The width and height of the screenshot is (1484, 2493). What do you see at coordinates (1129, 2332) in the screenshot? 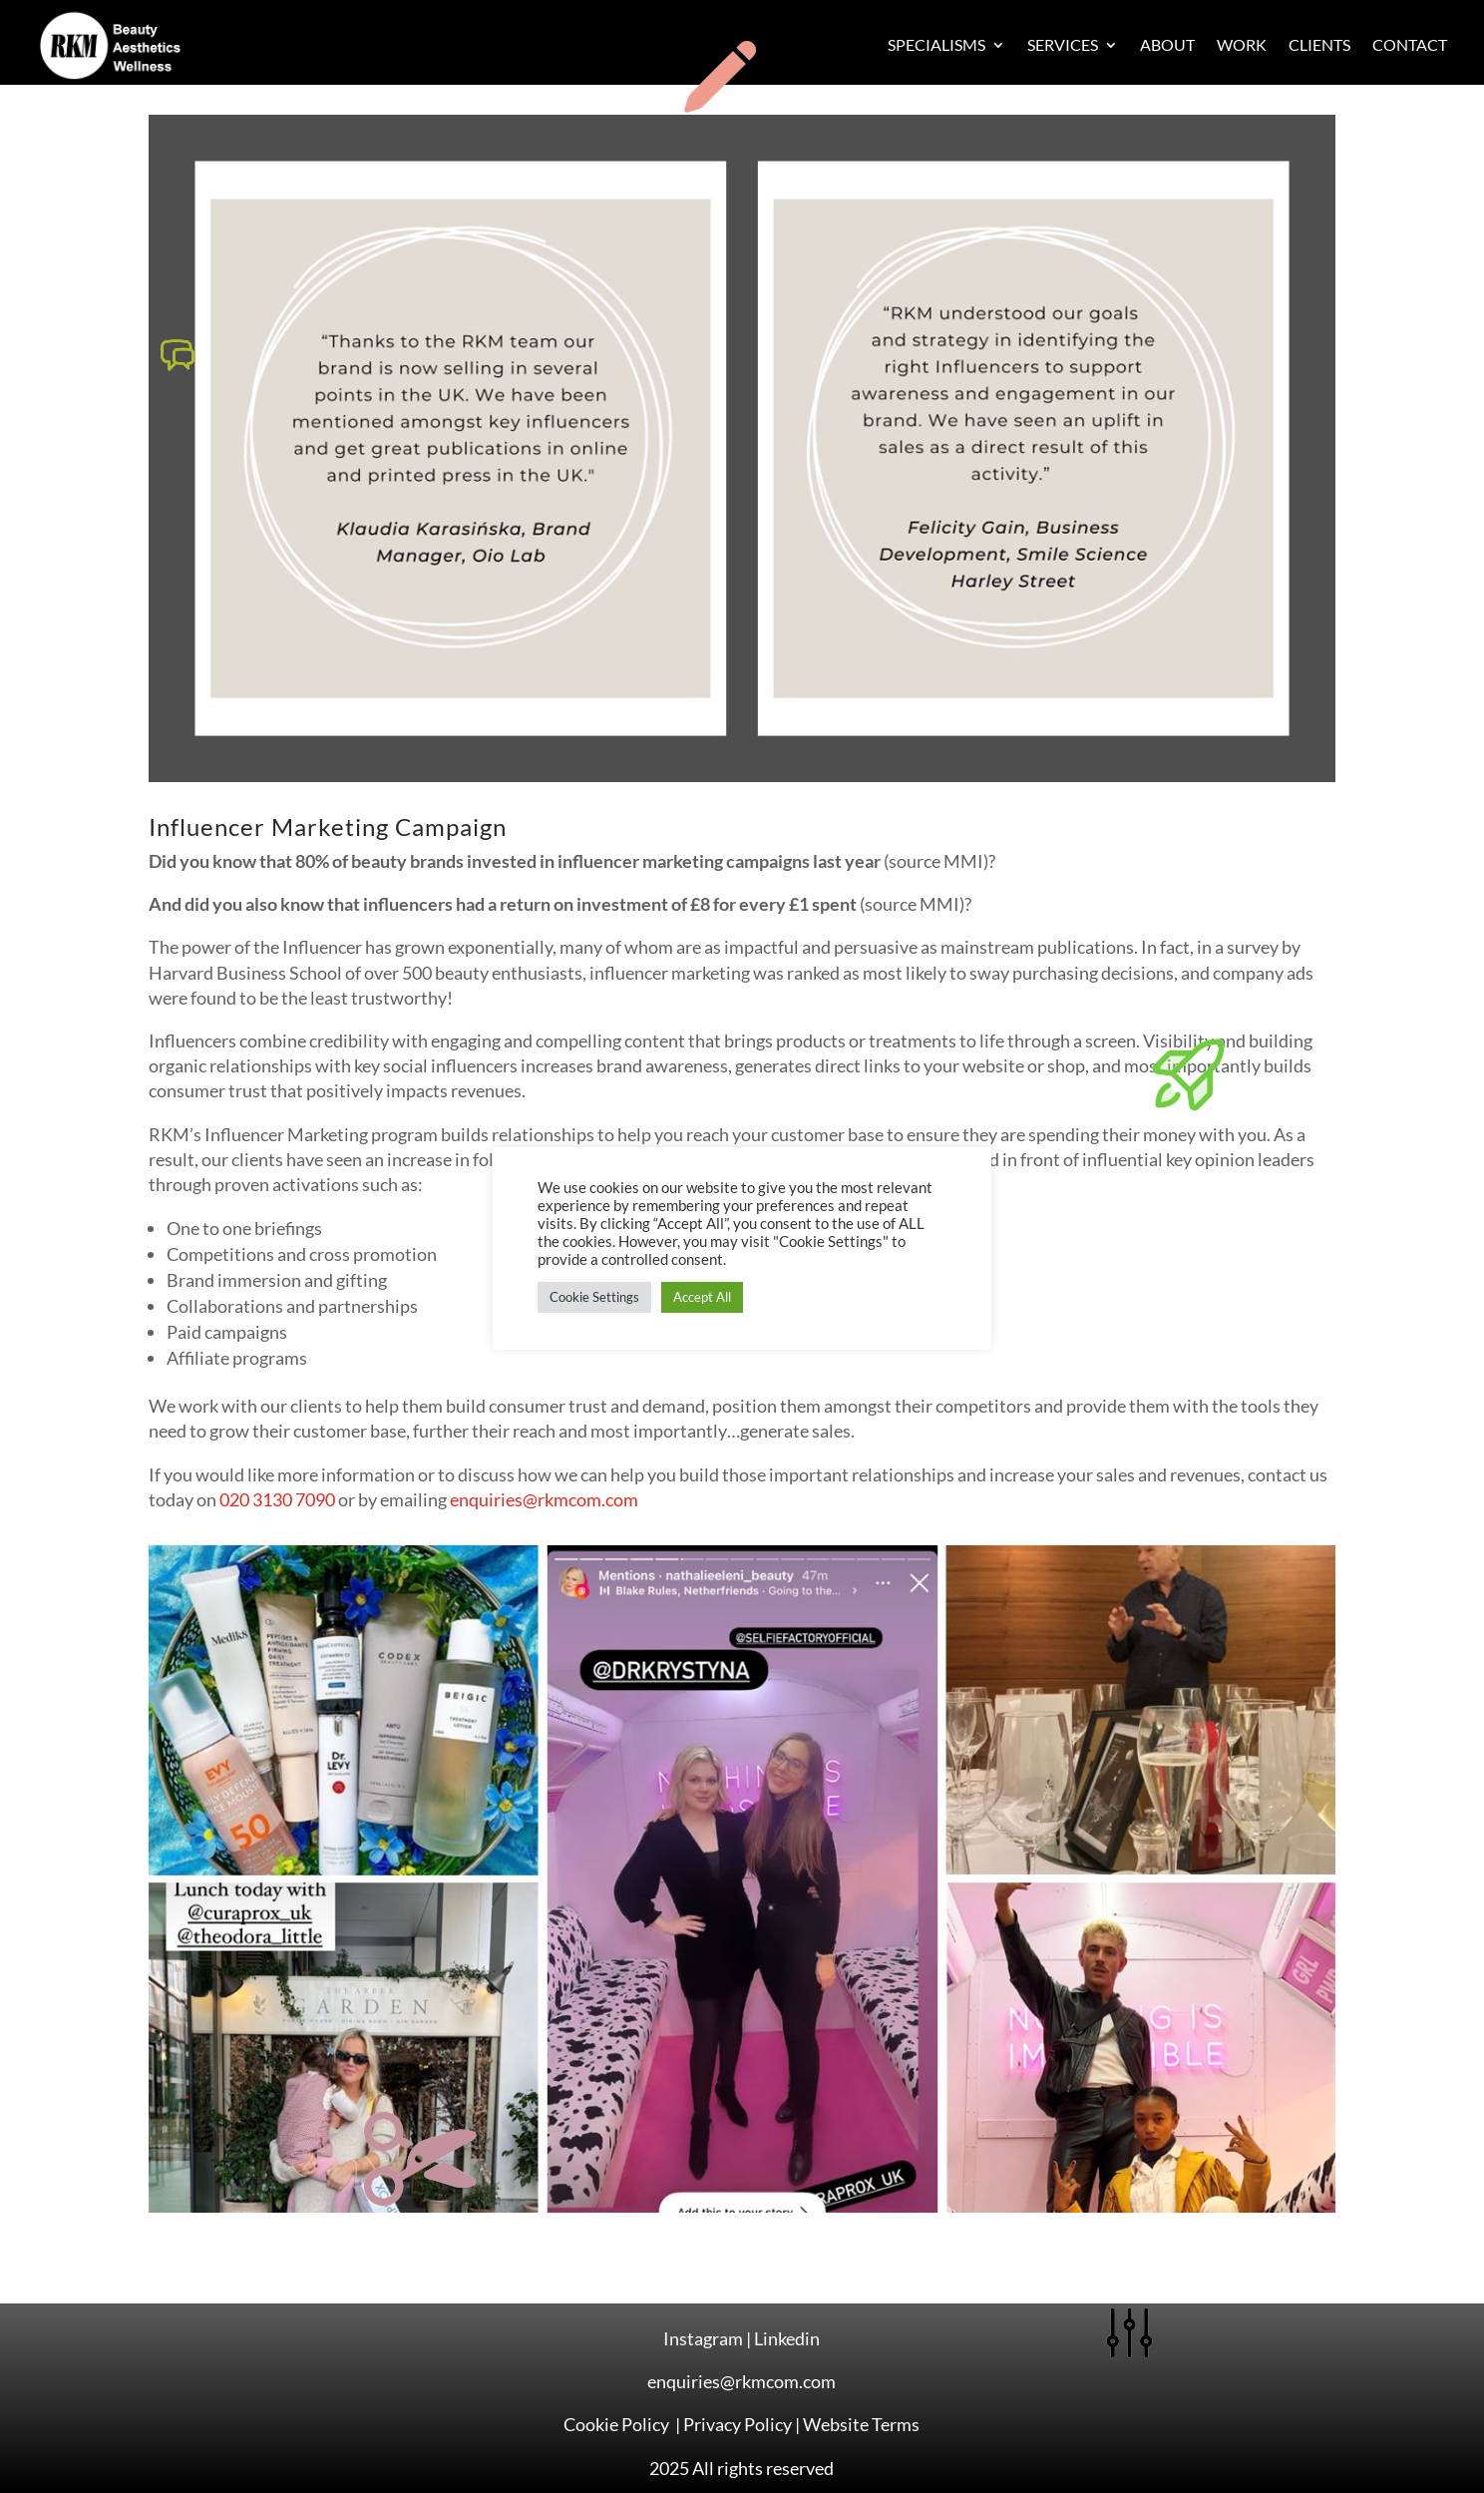
I see `adjust settings or preferences` at bounding box center [1129, 2332].